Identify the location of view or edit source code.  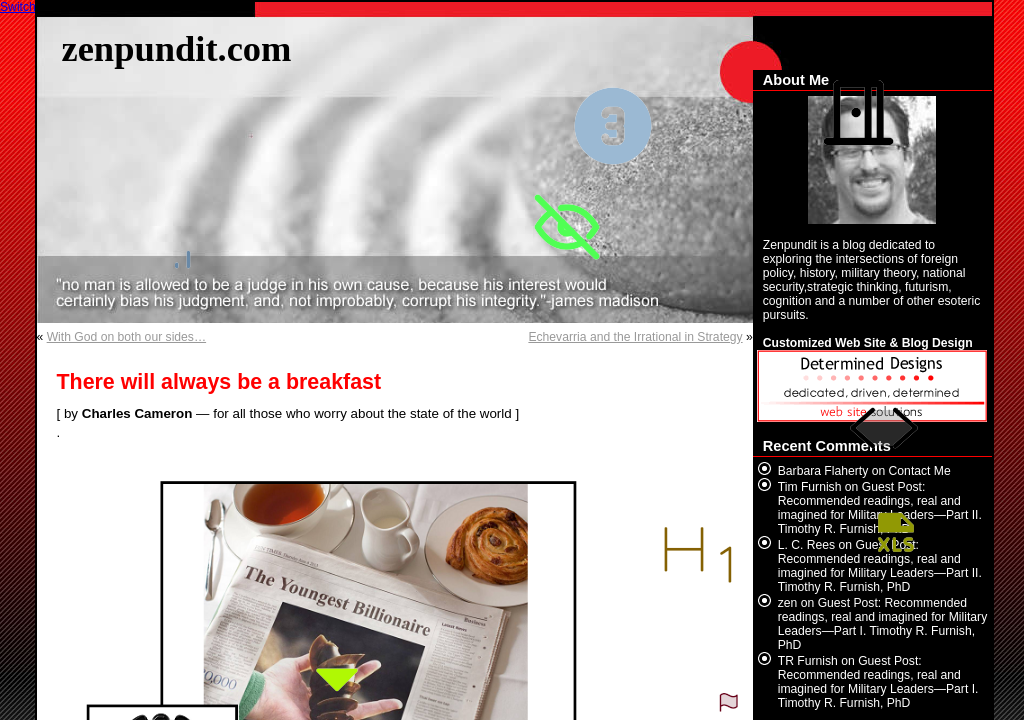
(884, 428).